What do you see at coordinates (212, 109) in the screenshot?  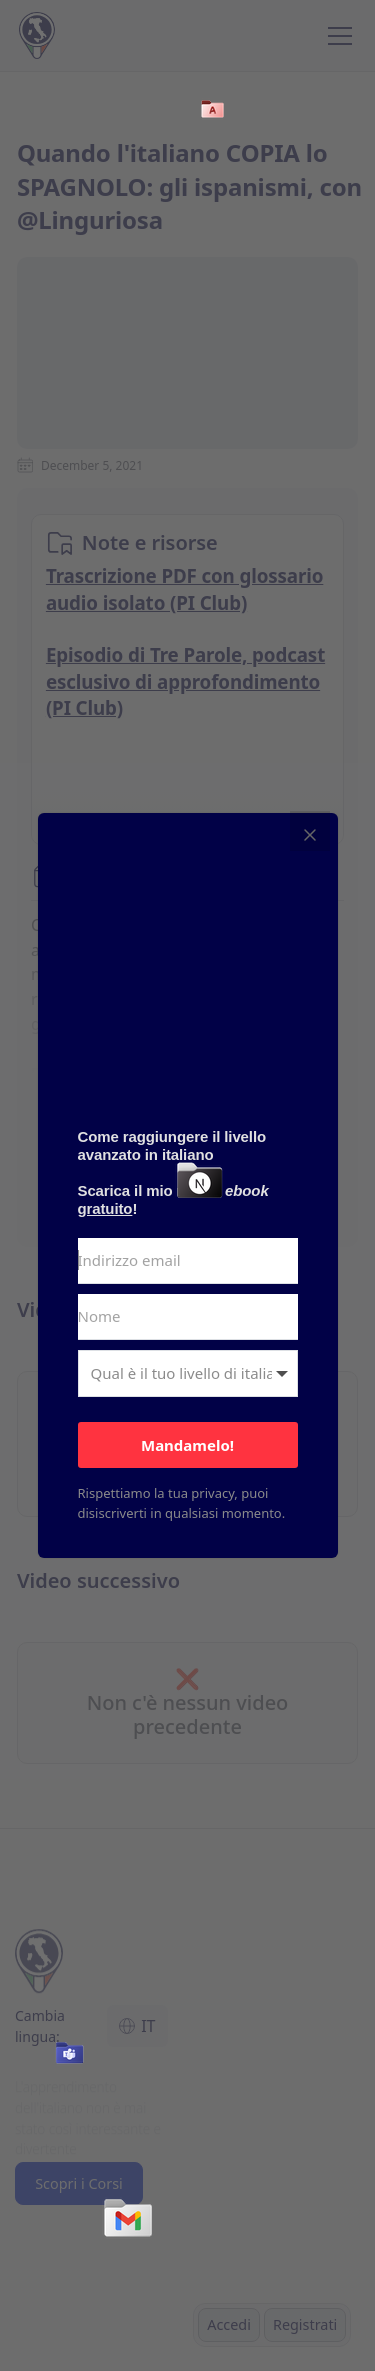 I see `folder containing AutoCAD project files` at bounding box center [212, 109].